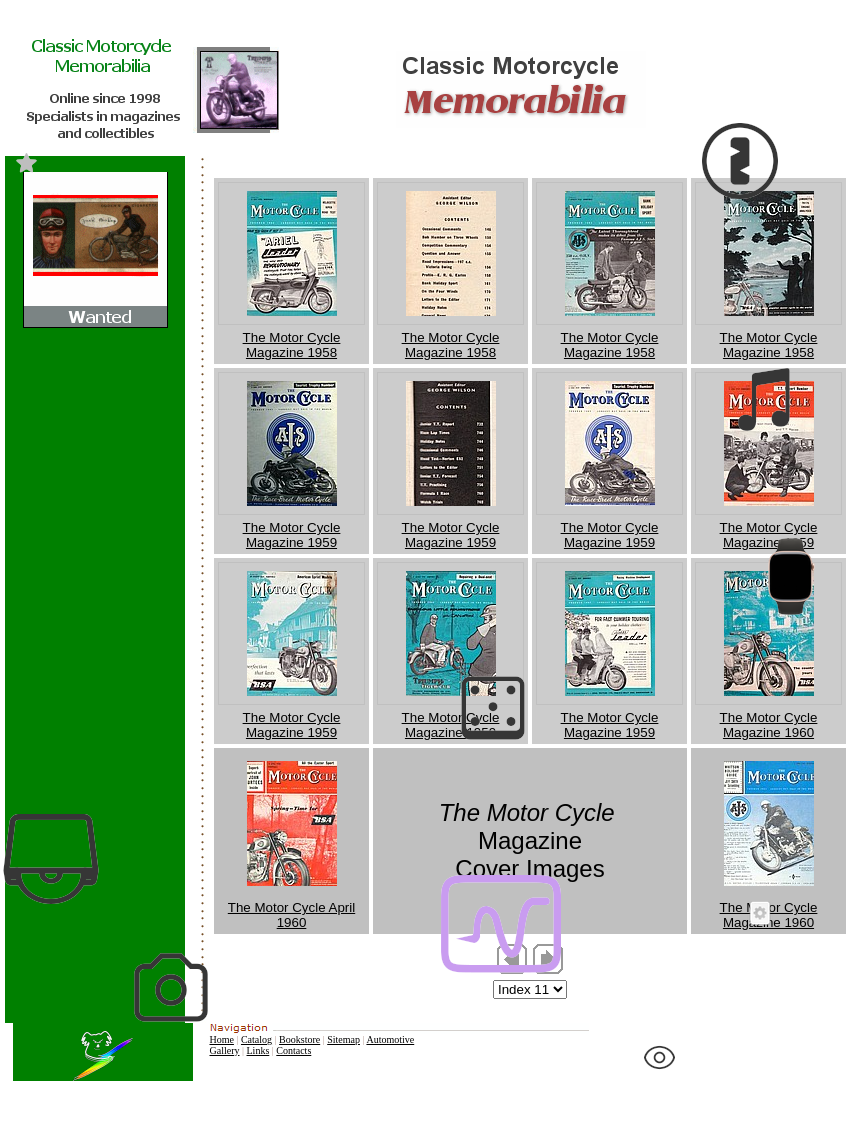  What do you see at coordinates (659, 1057) in the screenshot?
I see `access visibility or display settings` at bounding box center [659, 1057].